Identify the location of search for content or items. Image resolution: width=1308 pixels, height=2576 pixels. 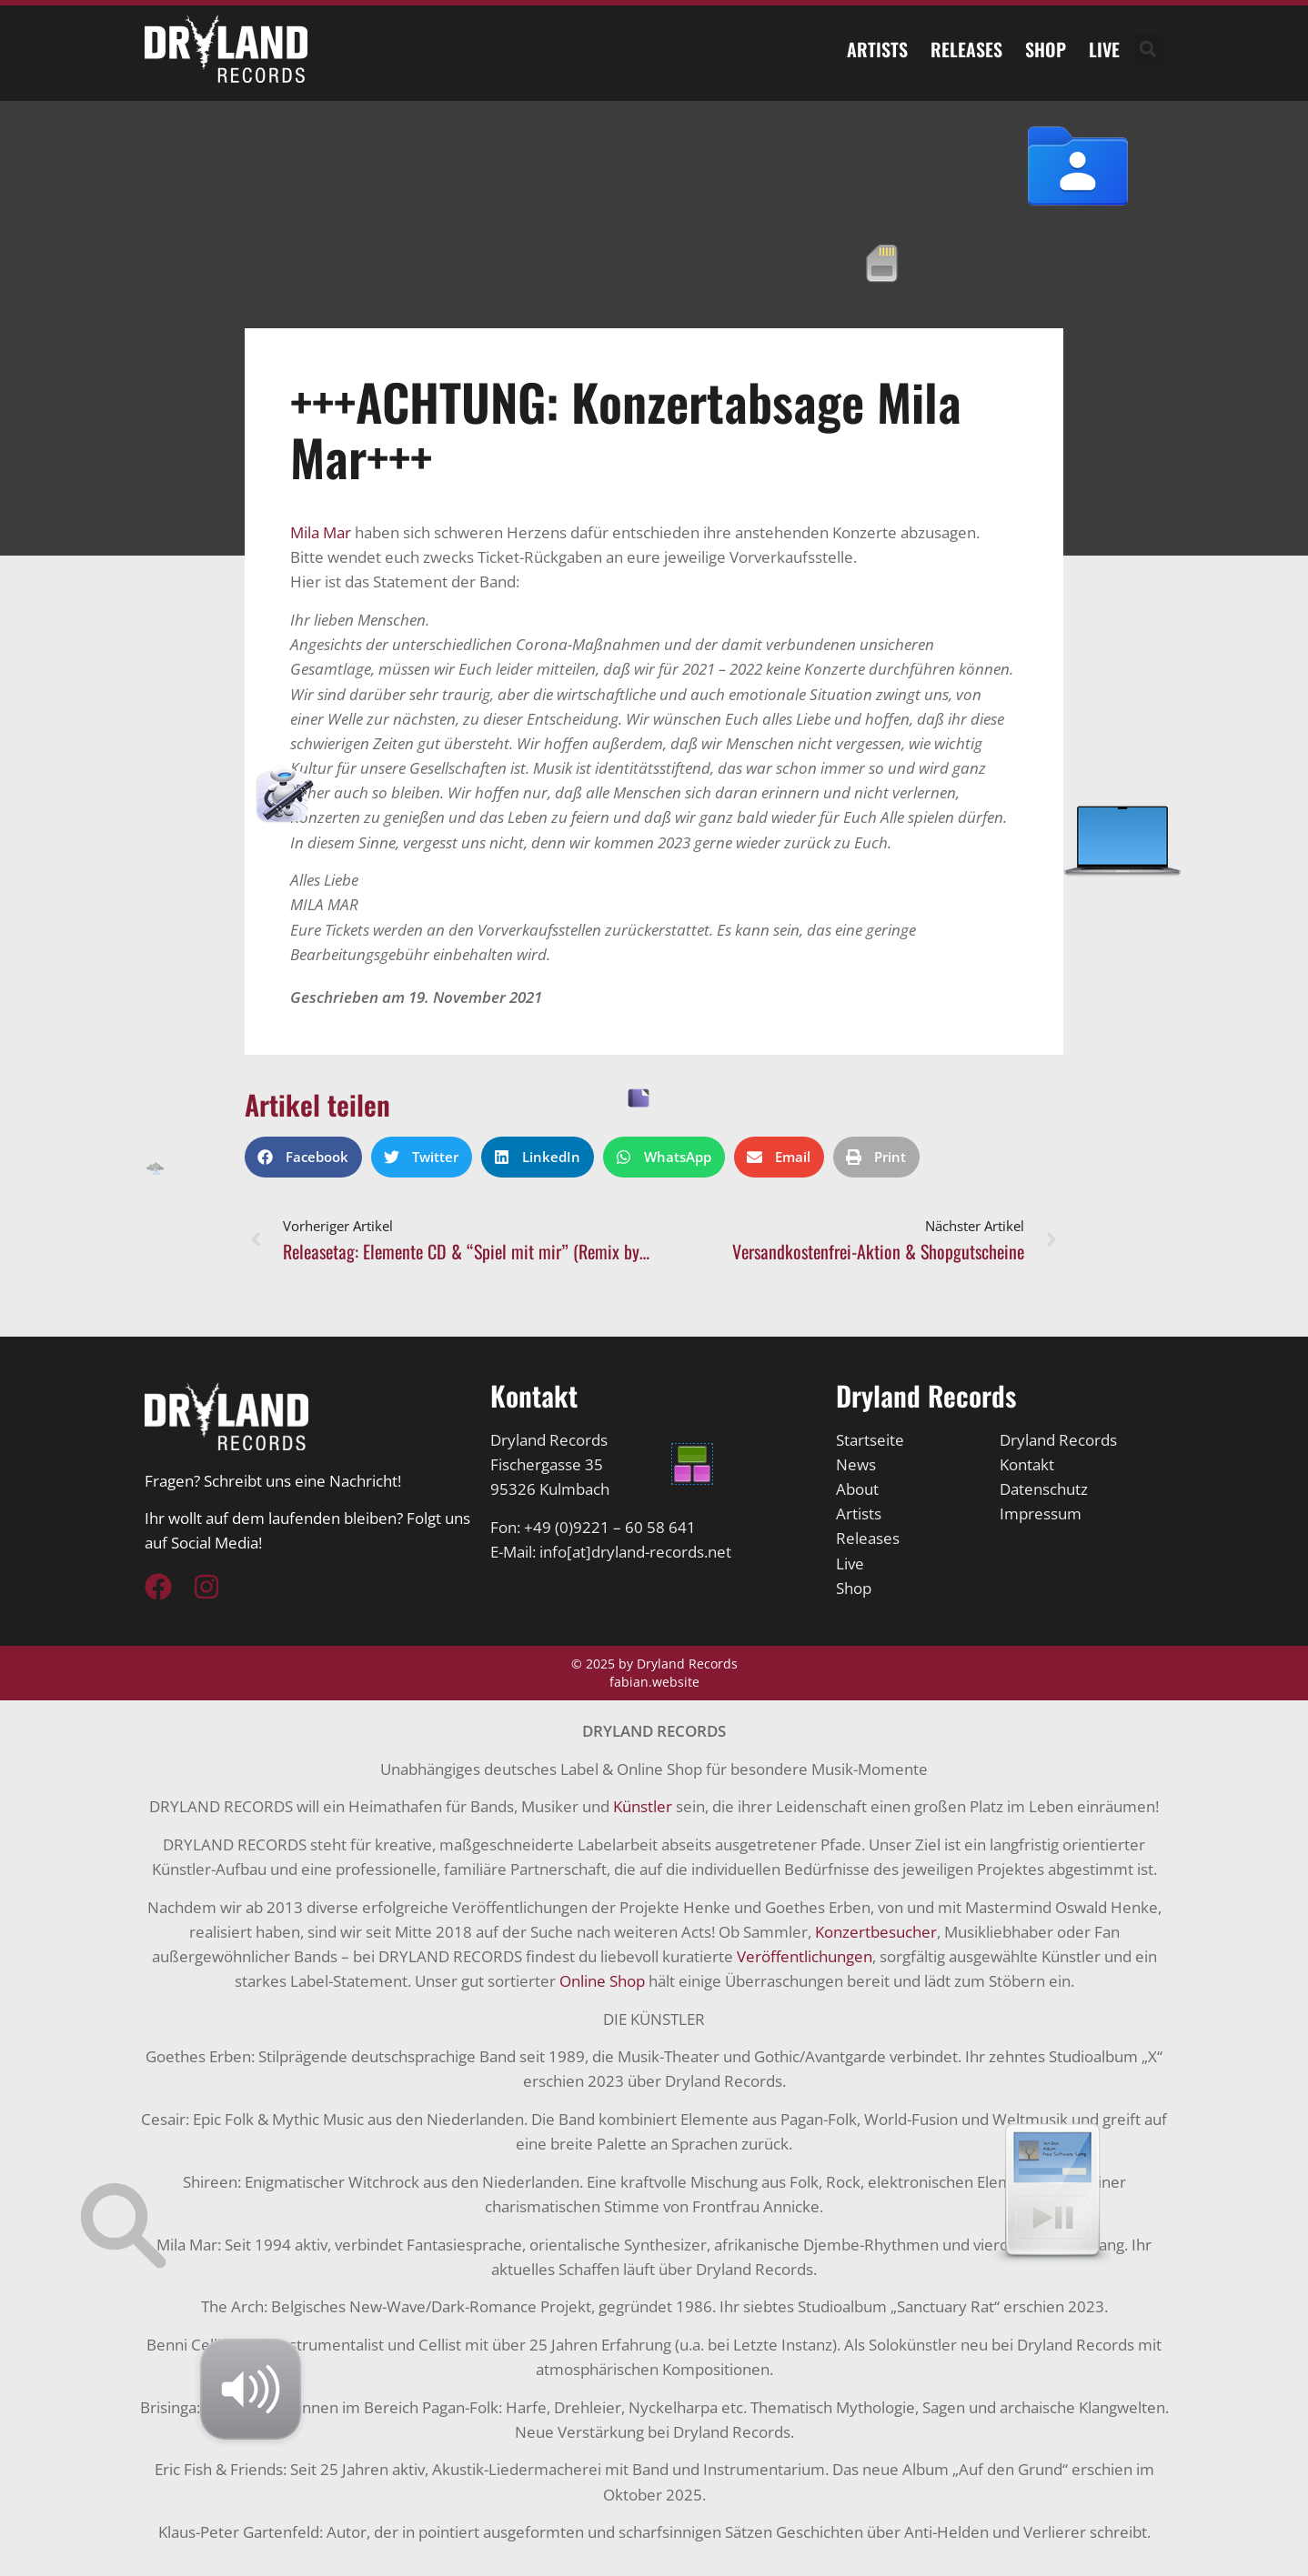
(123, 2225).